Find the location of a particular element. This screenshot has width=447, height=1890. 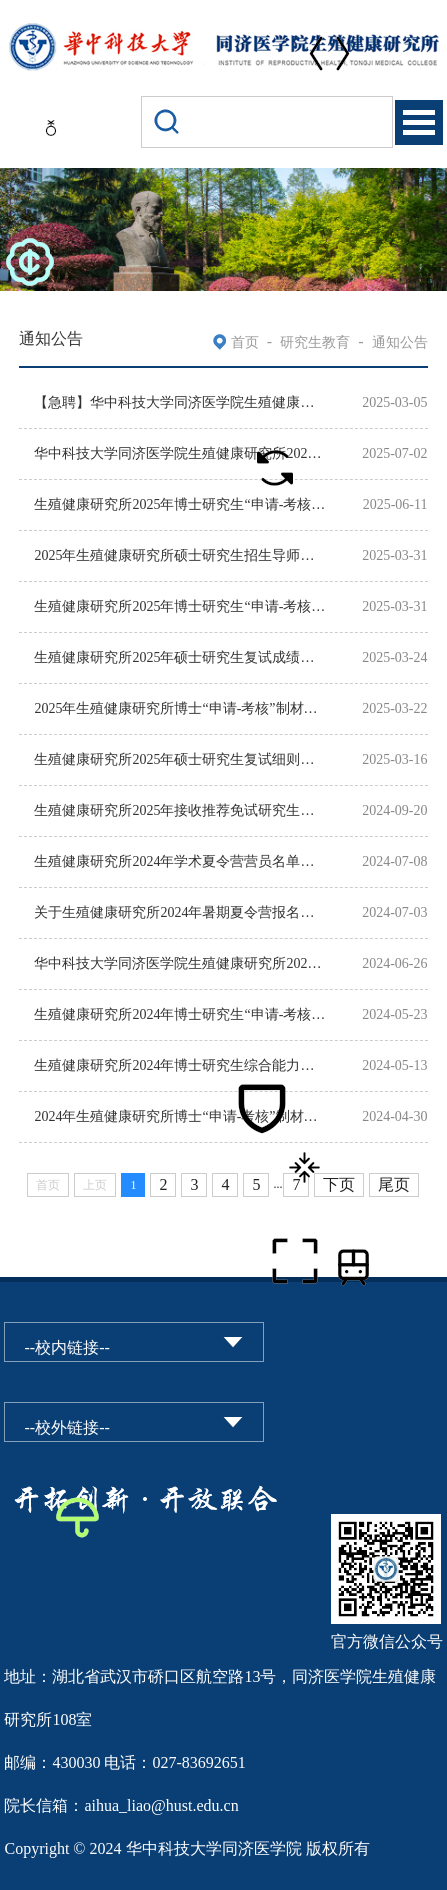

indicates nonbinary gender identity option is located at coordinates (51, 128).